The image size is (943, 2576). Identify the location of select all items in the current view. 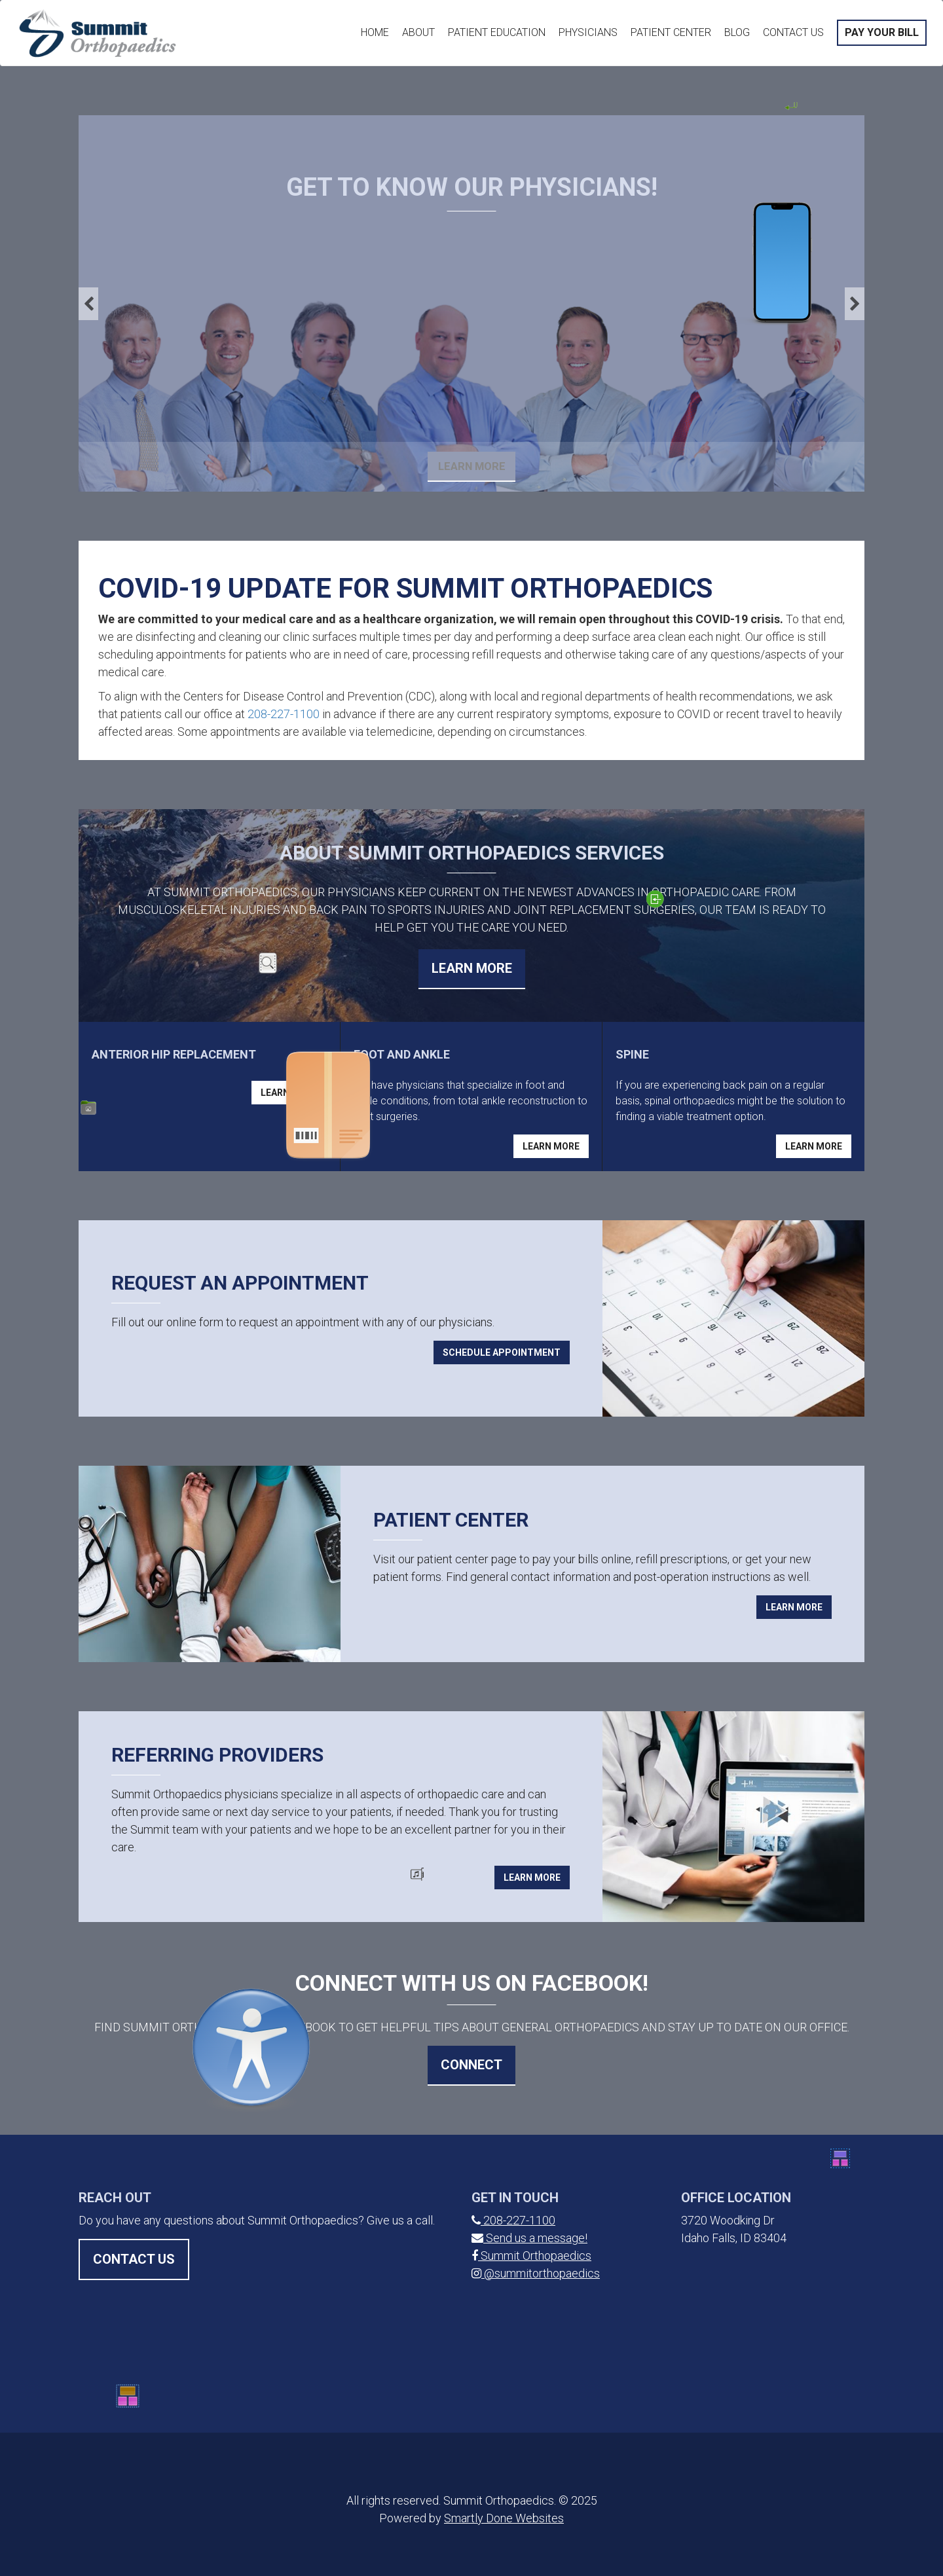
(840, 2158).